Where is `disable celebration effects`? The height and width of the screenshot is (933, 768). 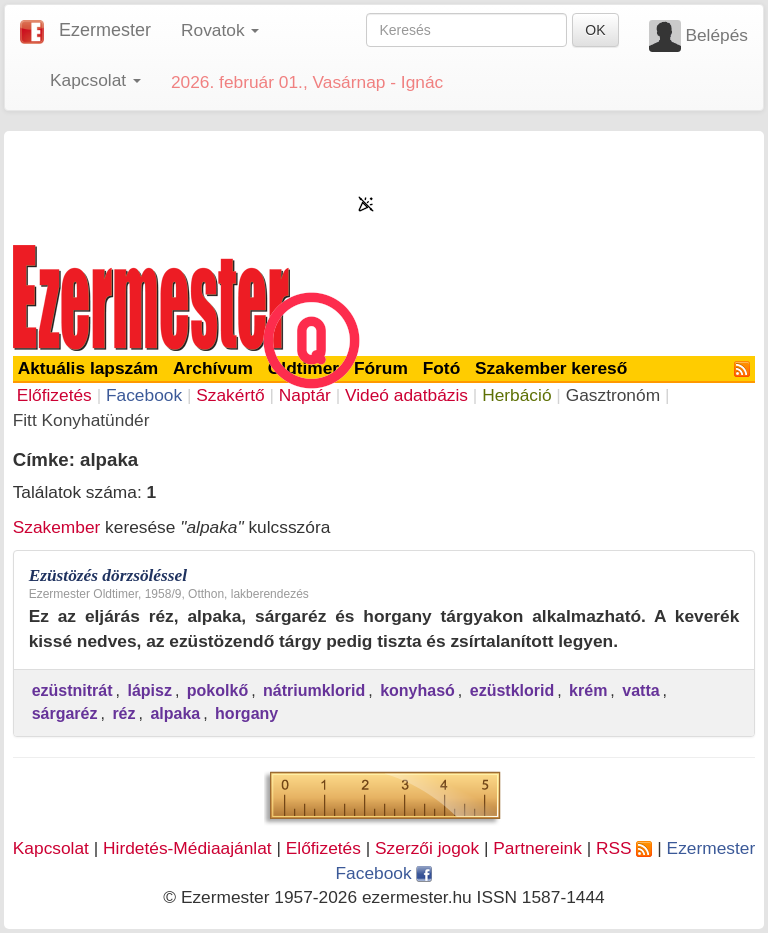
disable celebration effects is located at coordinates (366, 204).